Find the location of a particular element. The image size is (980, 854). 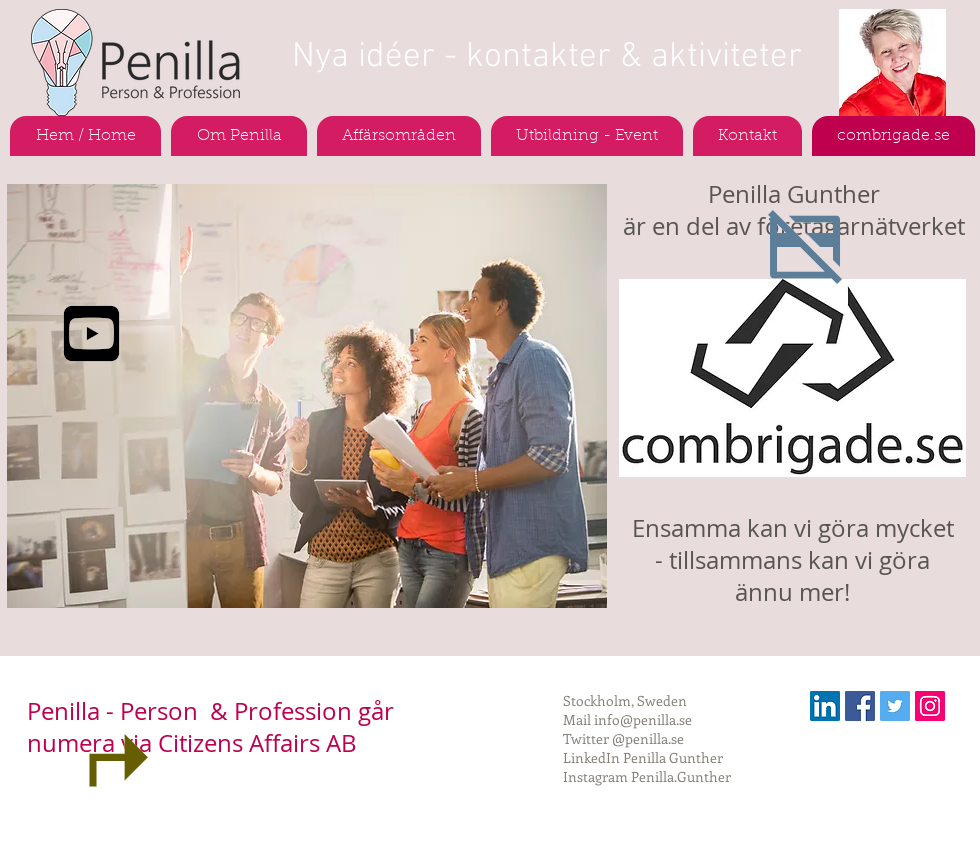

indicates no credit card required is located at coordinates (805, 247).